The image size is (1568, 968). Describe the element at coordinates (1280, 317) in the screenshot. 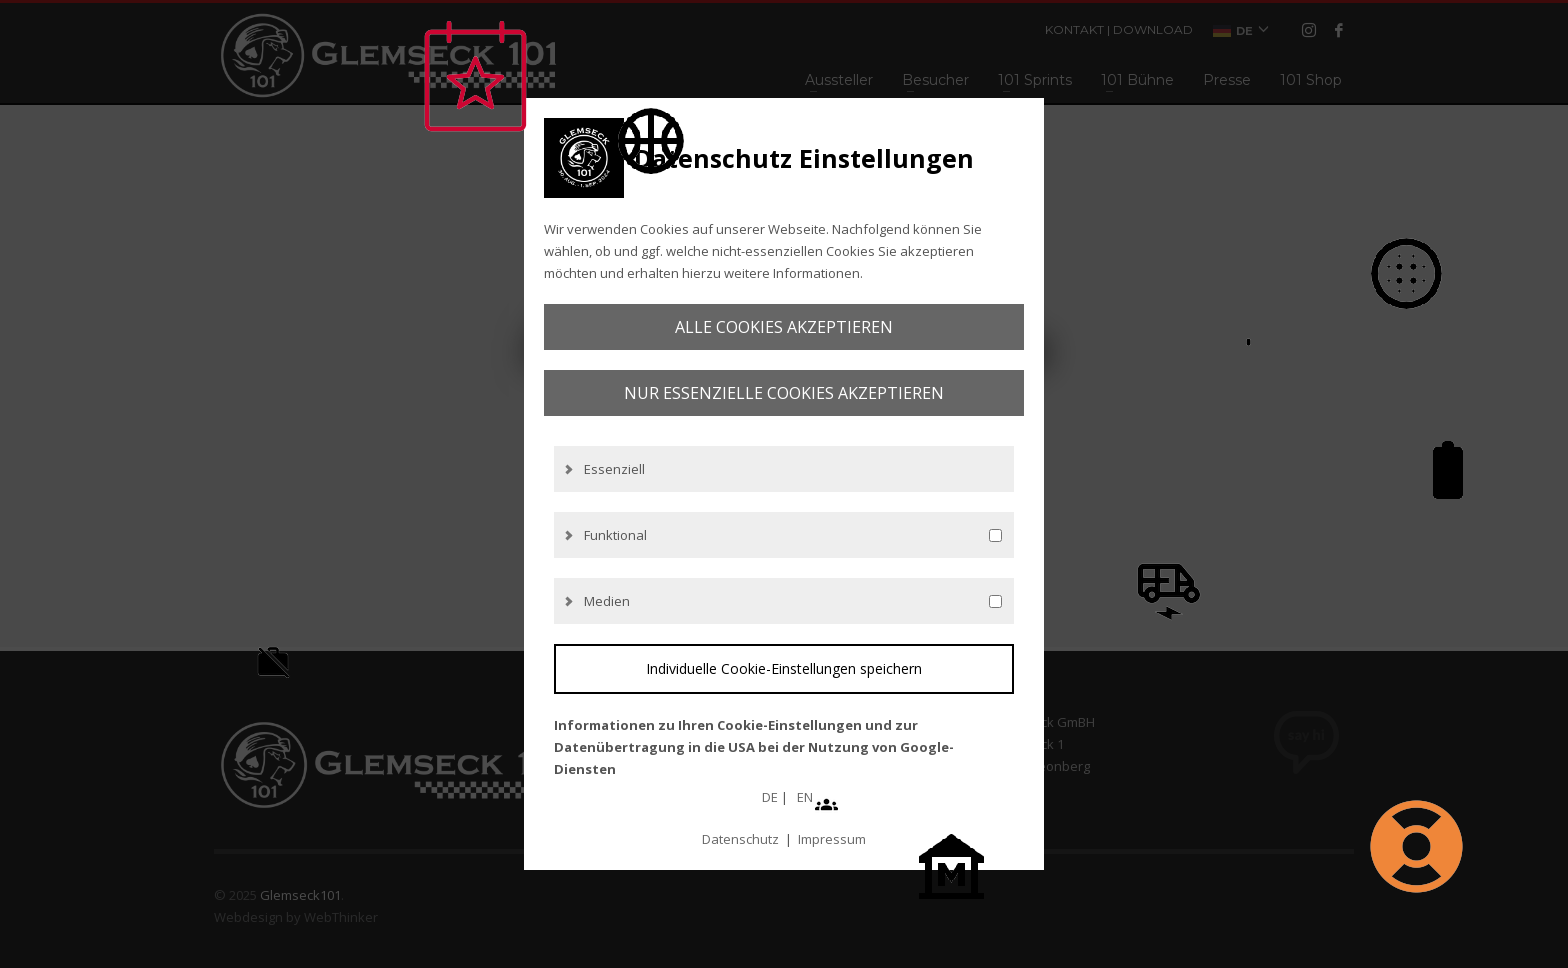

I see `indicates no cellular signal available` at that location.